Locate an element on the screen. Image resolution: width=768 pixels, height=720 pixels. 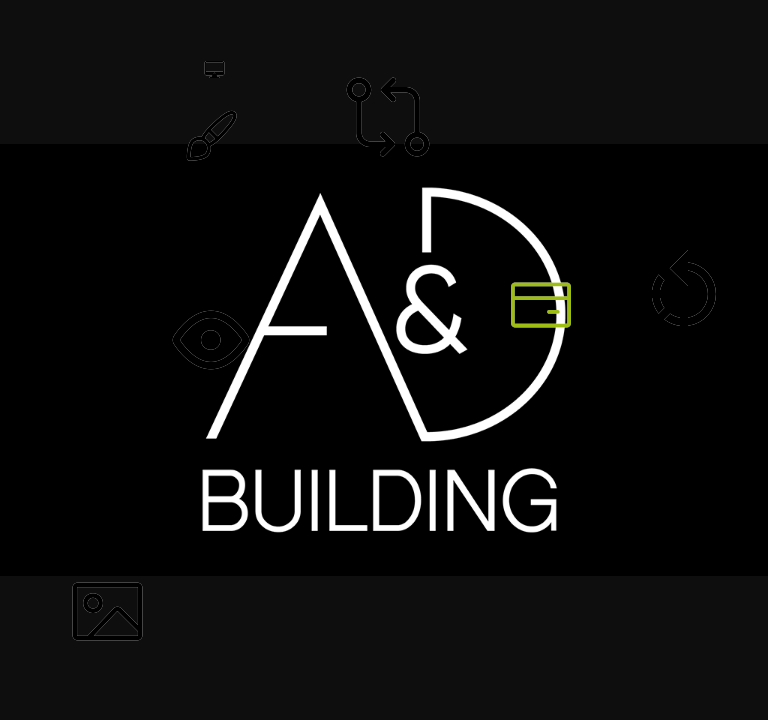
view or preview content is located at coordinates (211, 340).